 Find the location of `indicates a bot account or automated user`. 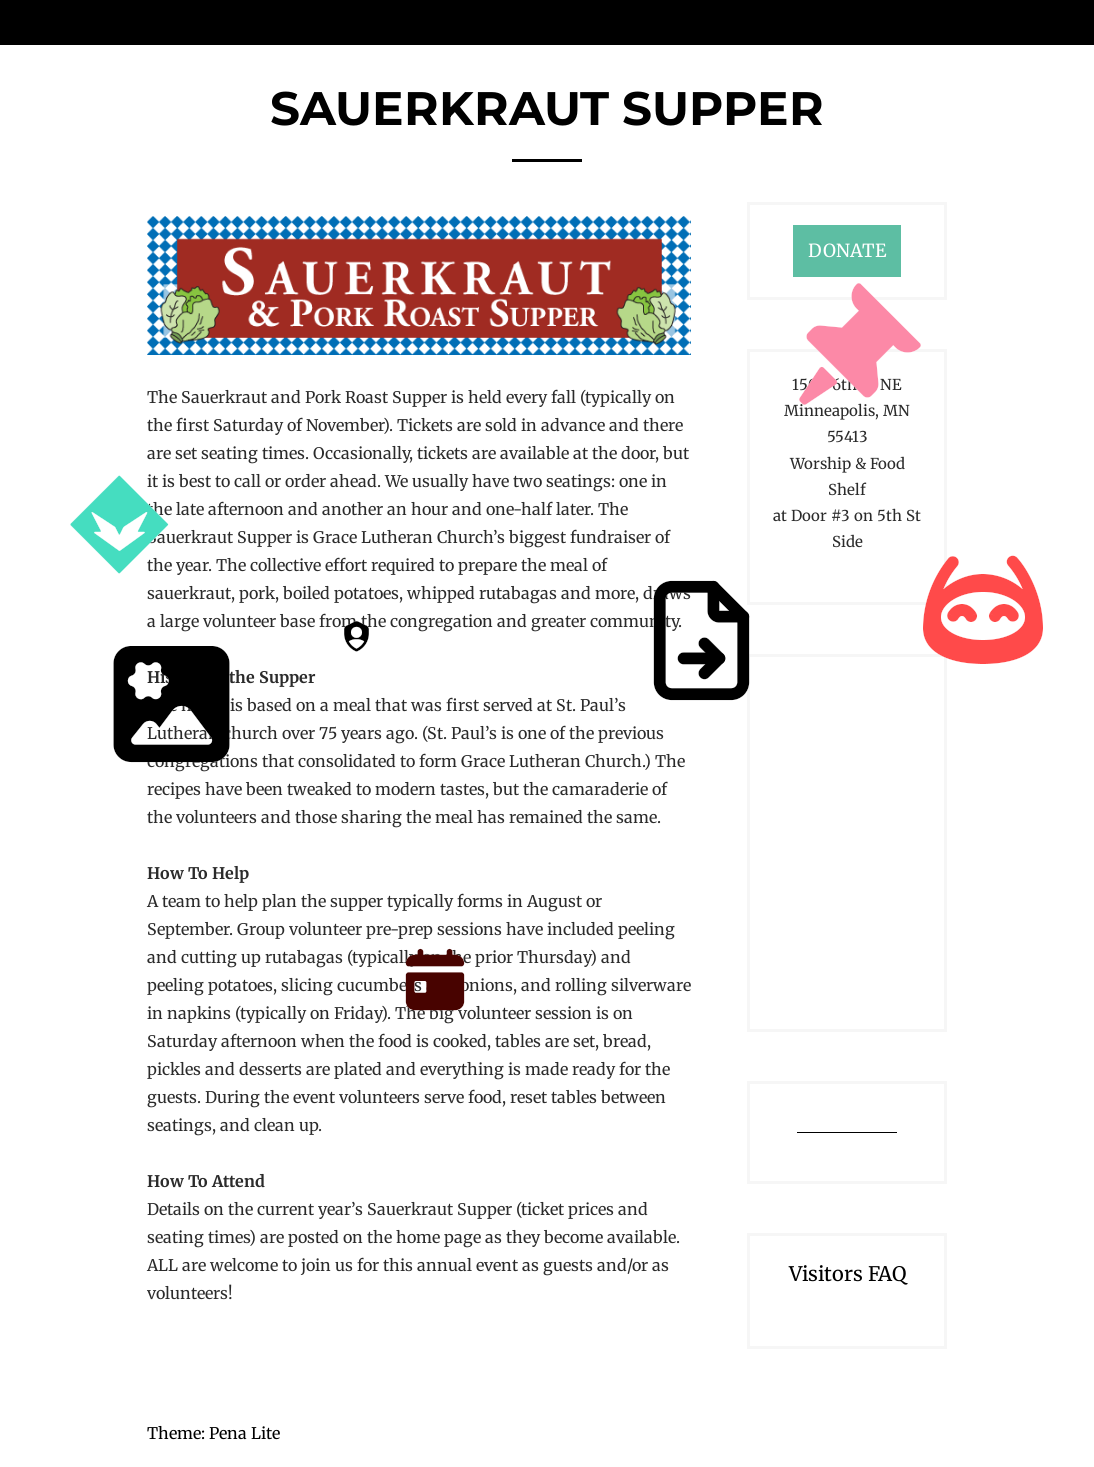

indicates a bot account or automated user is located at coordinates (983, 610).